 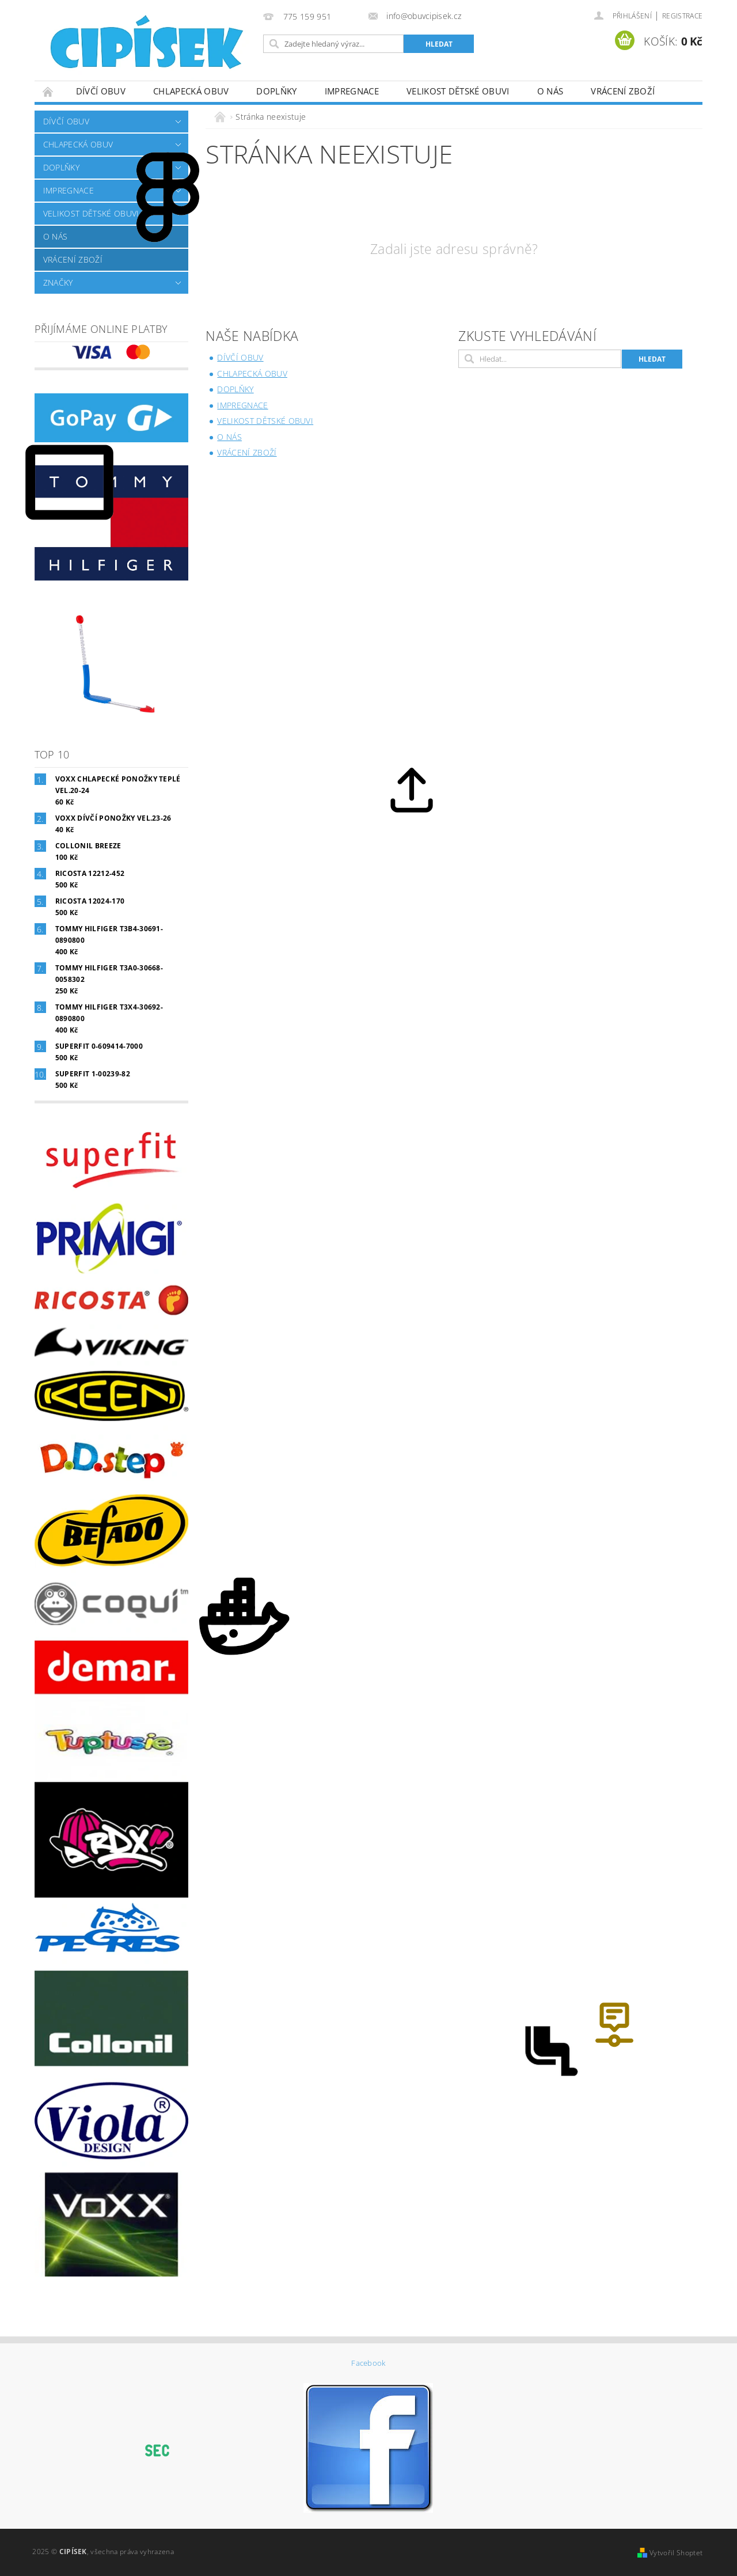 What do you see at coordinates (168, 197) in the screenshot?
I see `open figma design file` at bounding box center [168, 197].